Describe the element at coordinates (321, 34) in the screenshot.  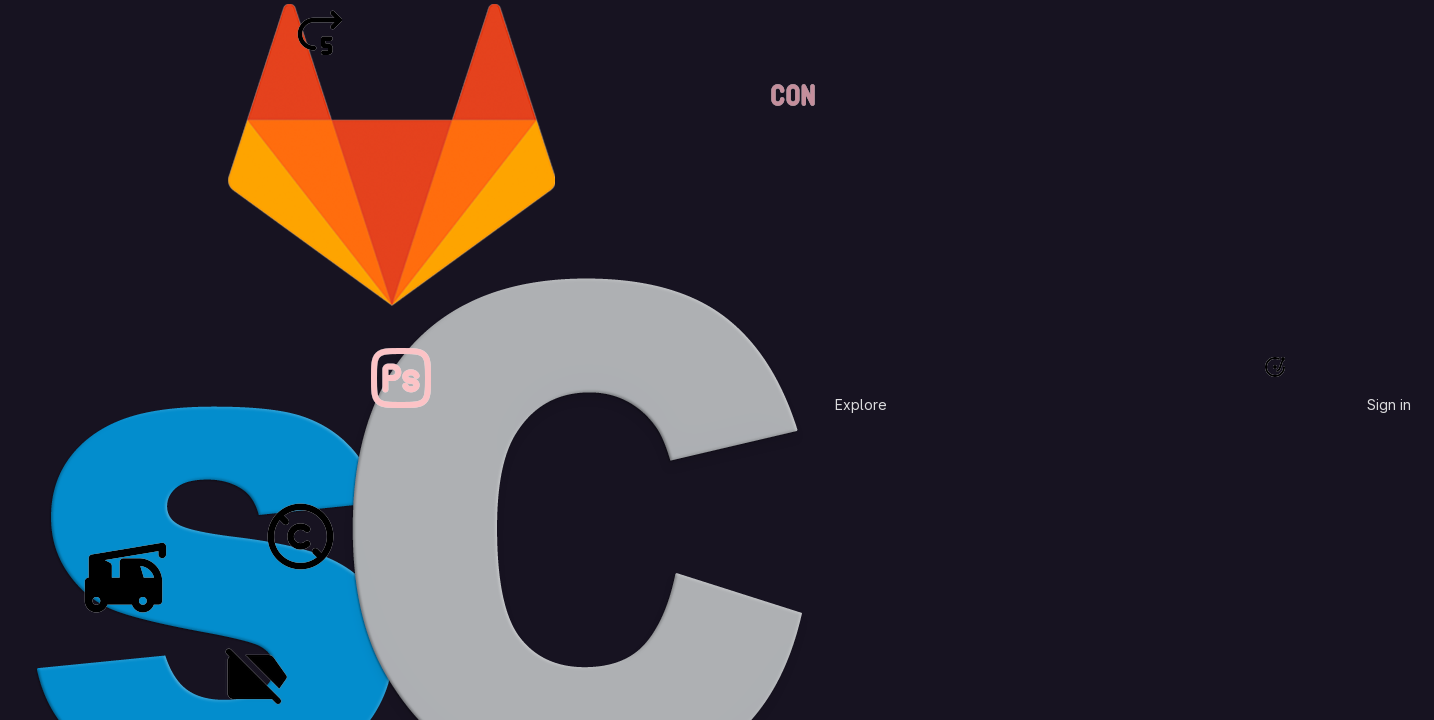
I see `skip forward 5 seconds` at that location.